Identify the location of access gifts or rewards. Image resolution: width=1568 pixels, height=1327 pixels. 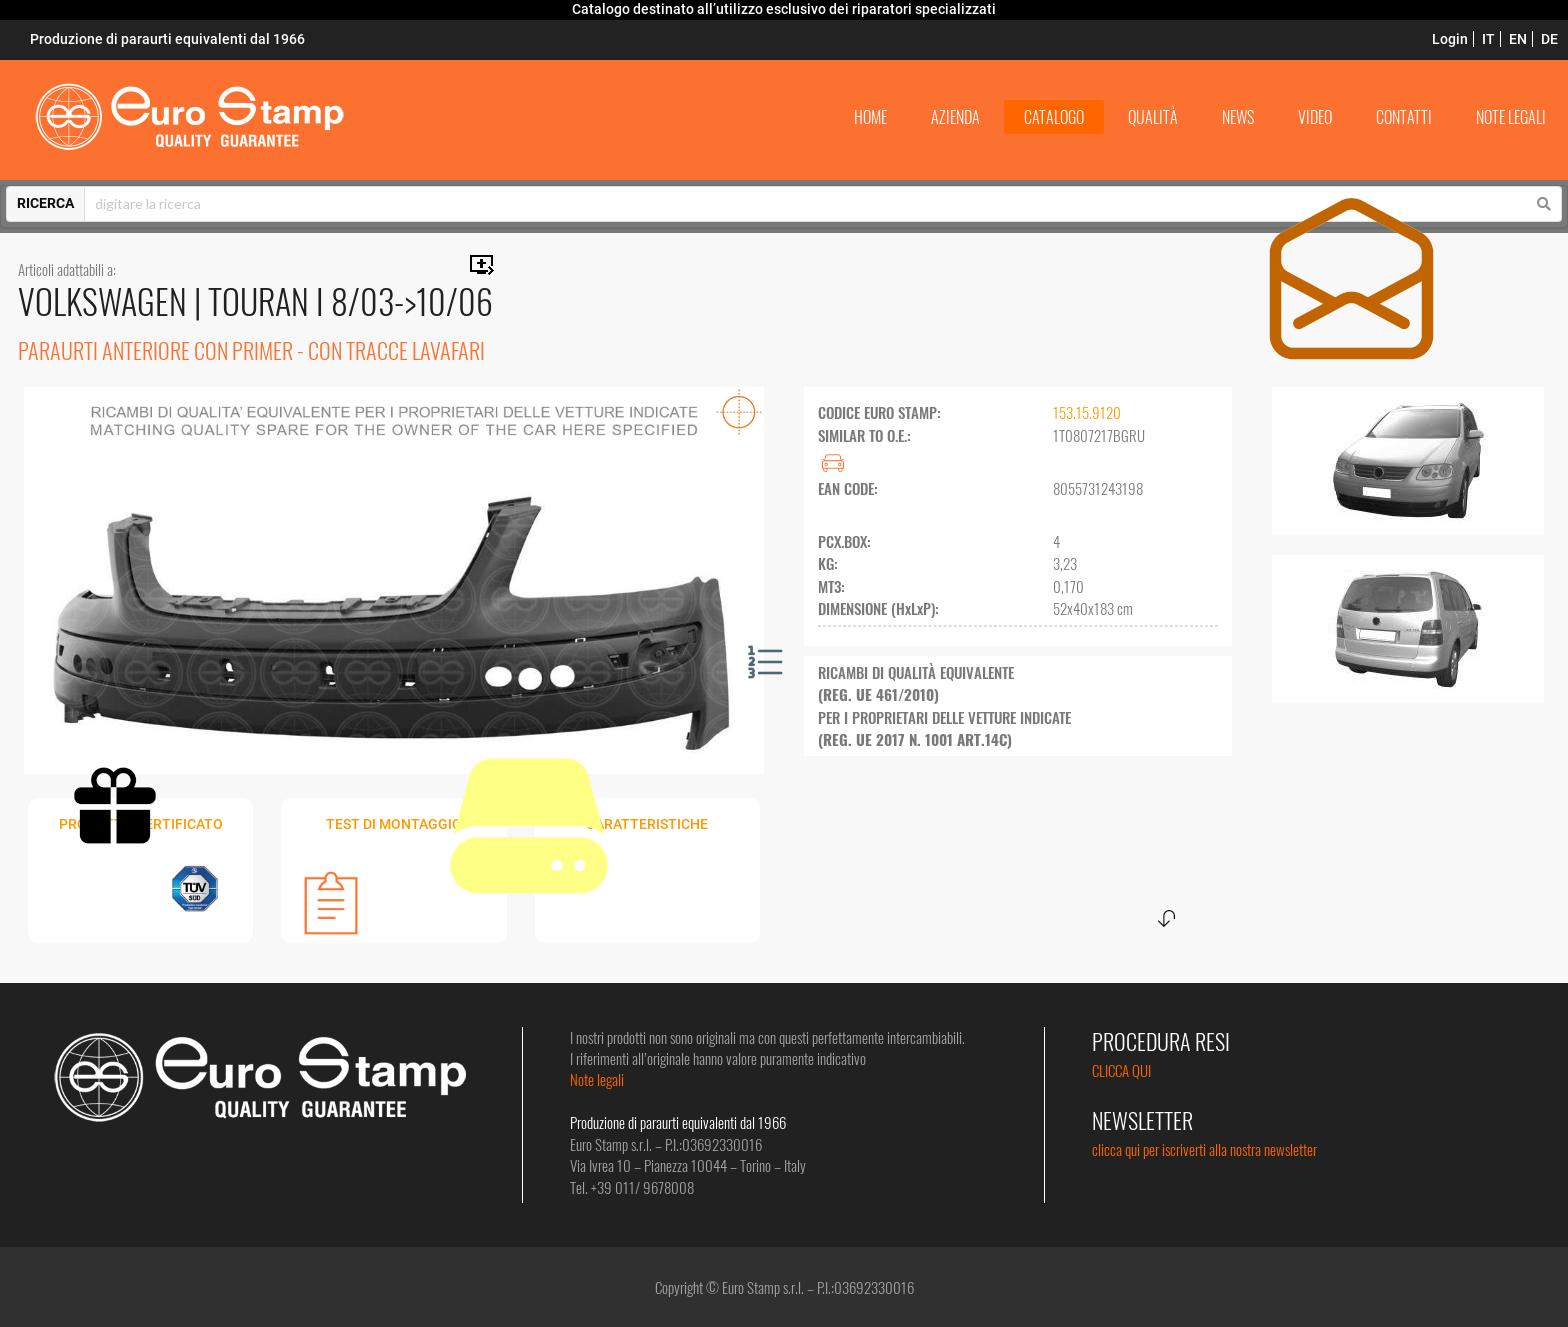
(115, 806).